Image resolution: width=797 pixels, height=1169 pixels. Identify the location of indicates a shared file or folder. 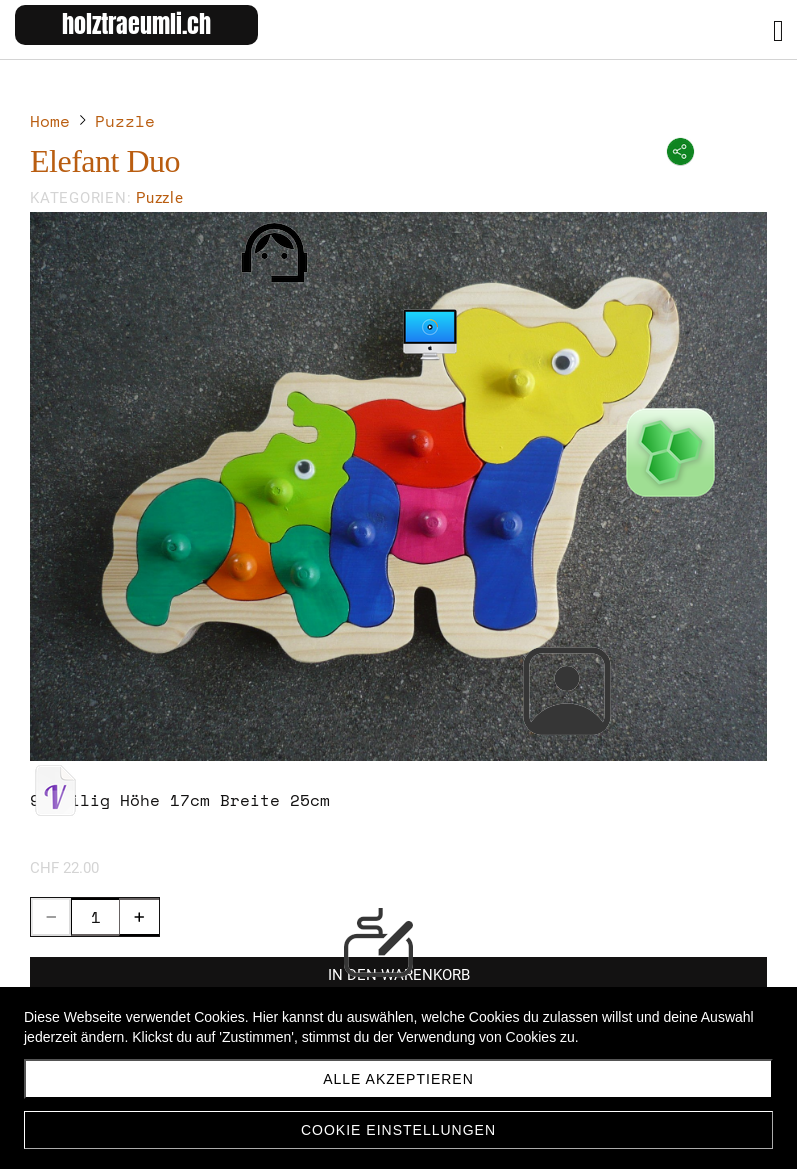
(680, 151).